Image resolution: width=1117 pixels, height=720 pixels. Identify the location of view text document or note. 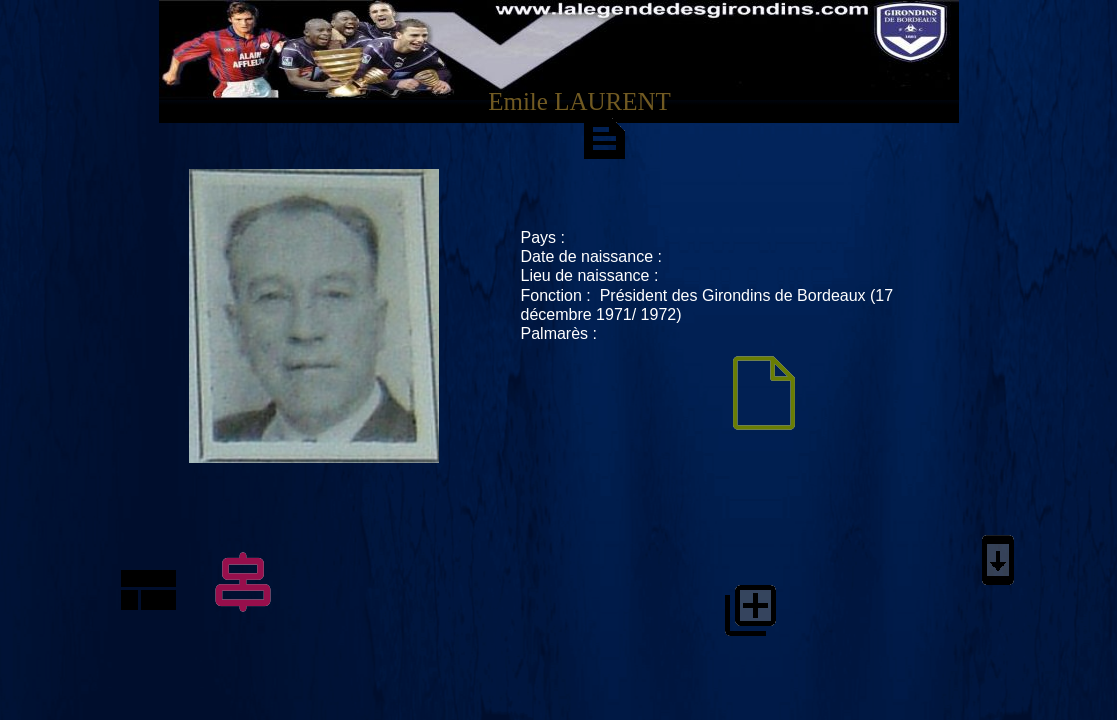
(604, 138).